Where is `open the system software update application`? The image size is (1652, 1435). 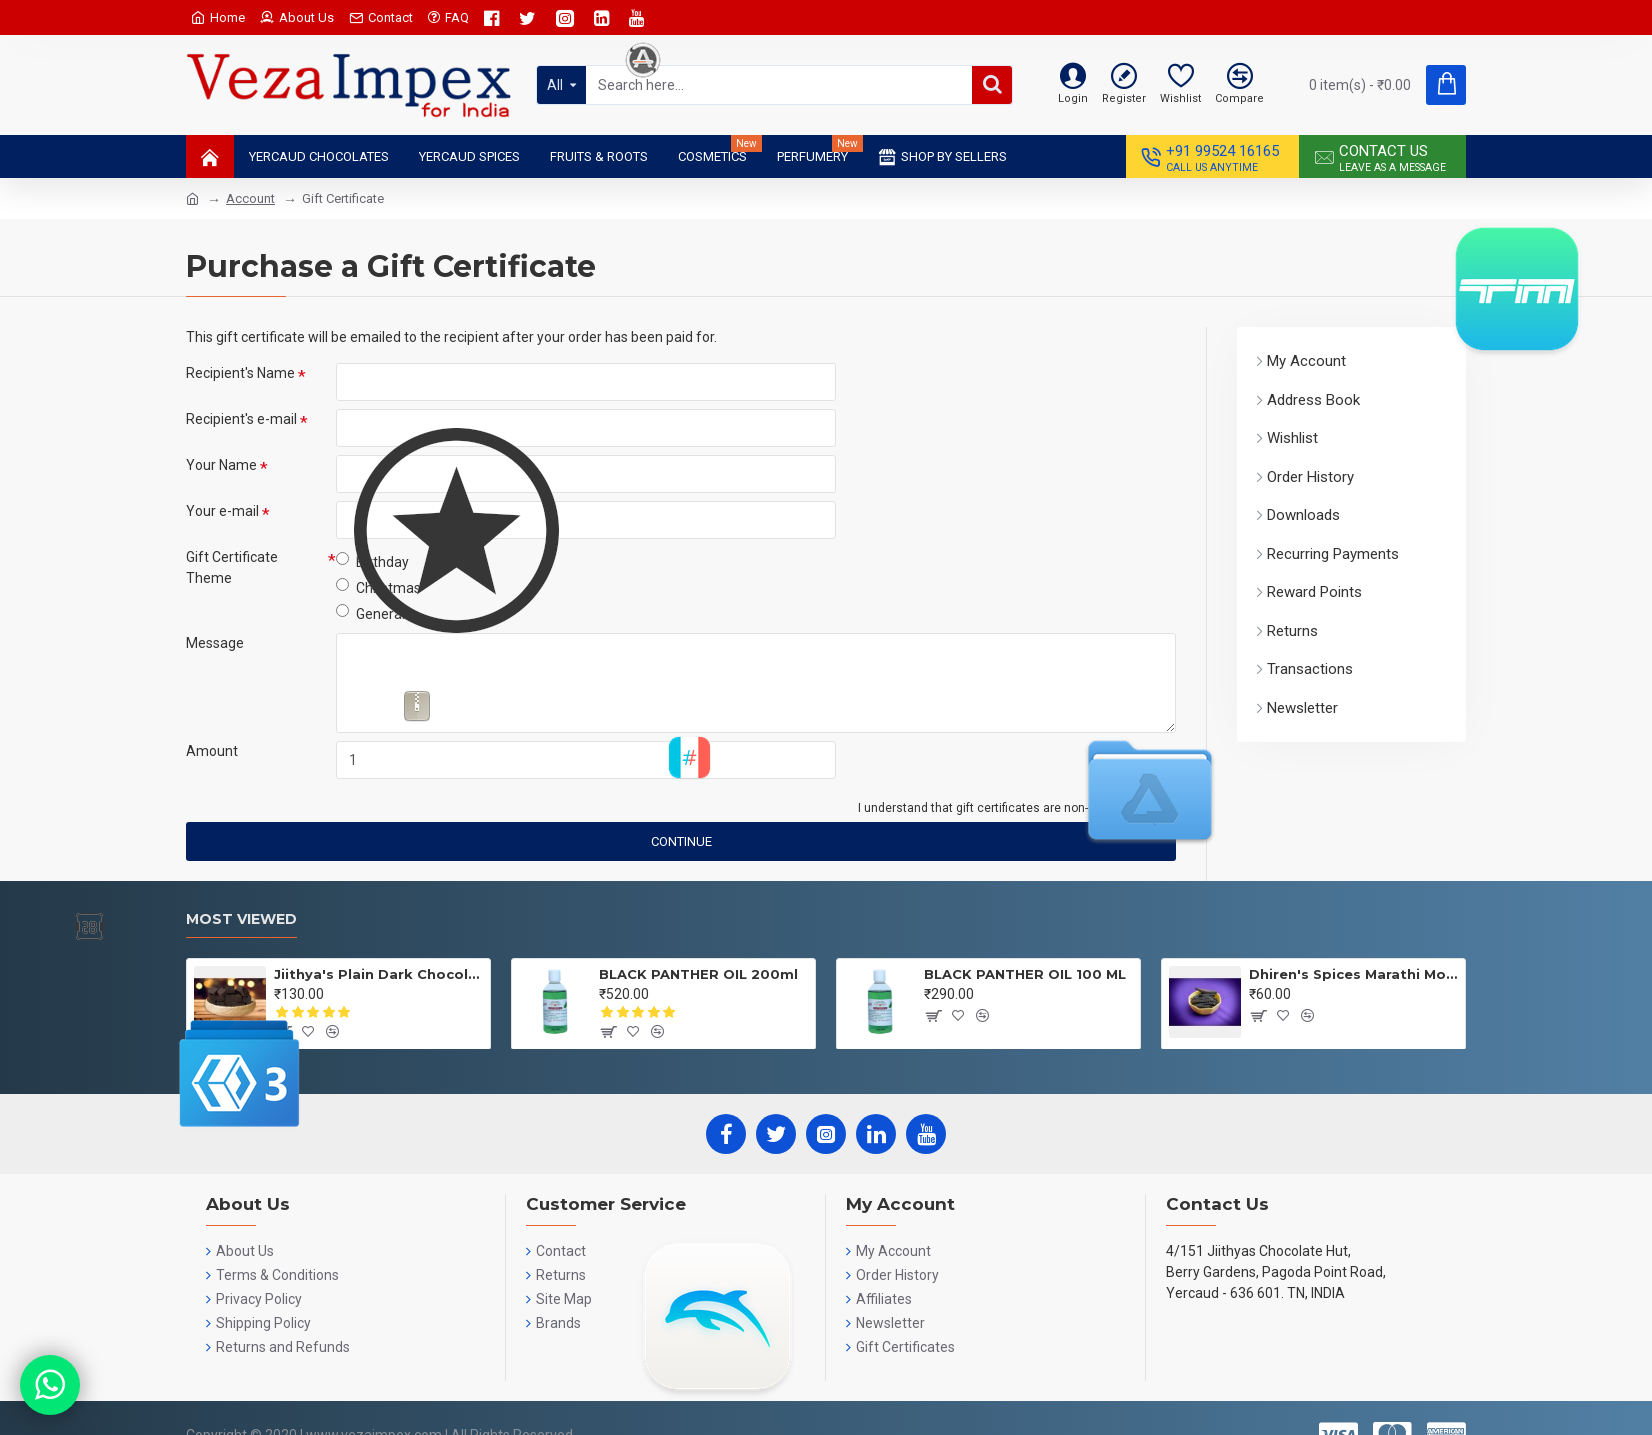
open the system software update application is located at coordinates (643, 60).